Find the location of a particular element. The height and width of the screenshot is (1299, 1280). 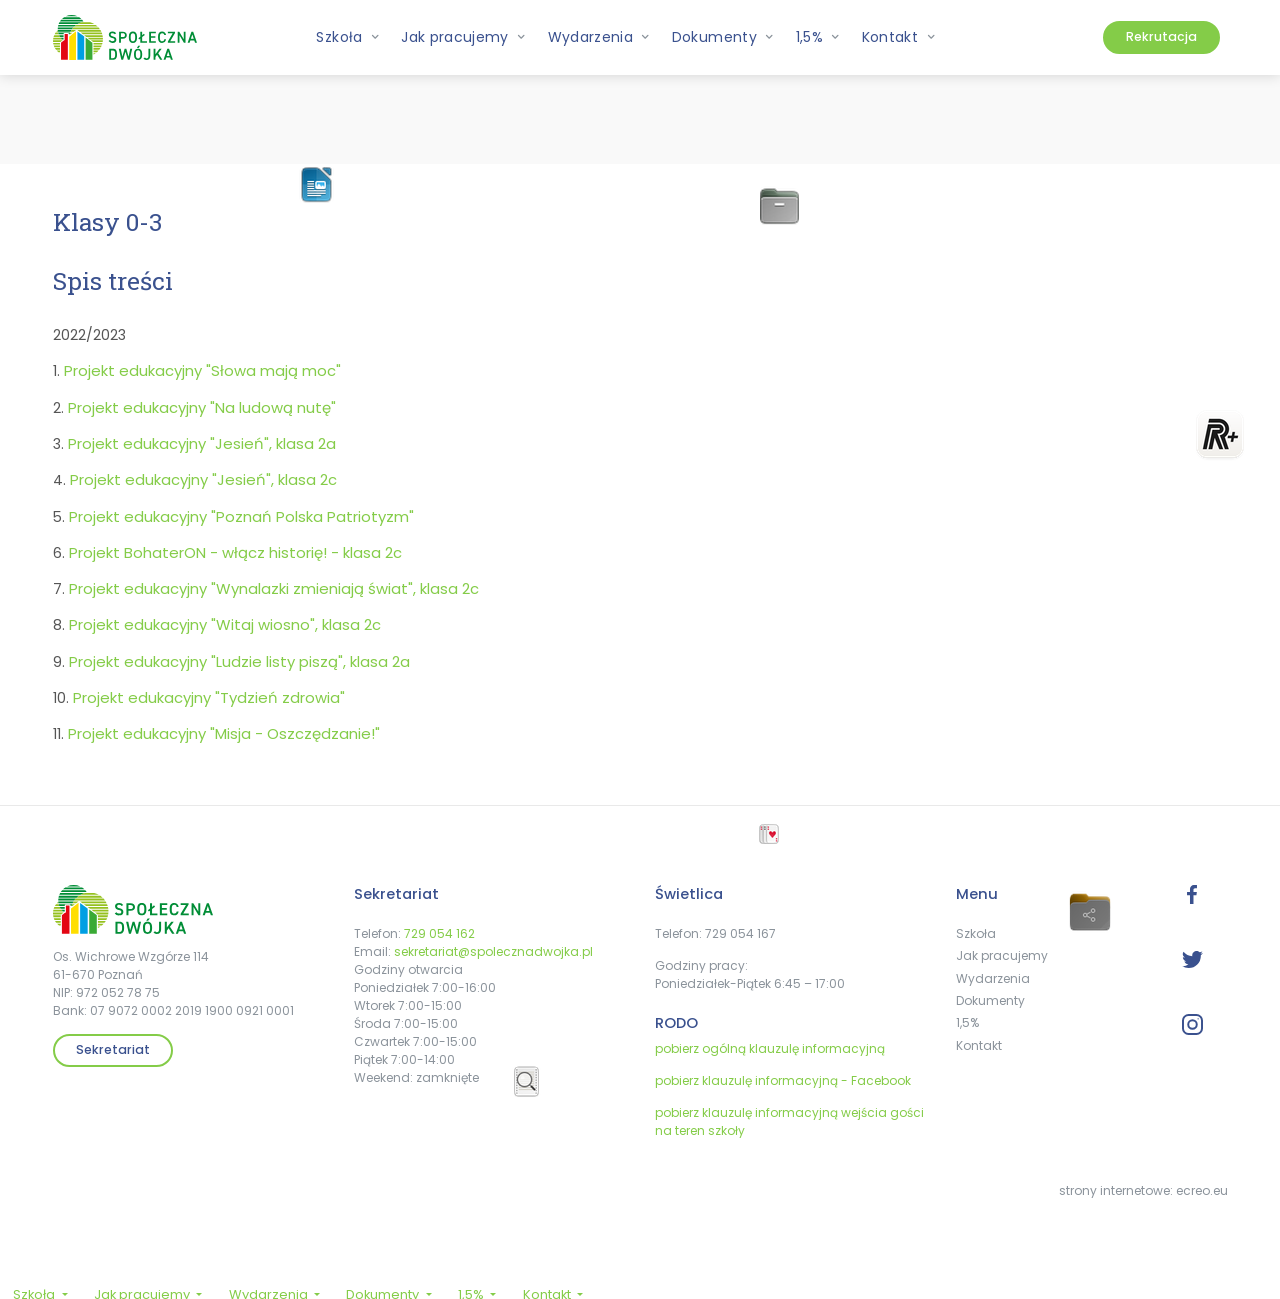

open RetroPlus retro gaming app is located at coordinates (1220, 434).